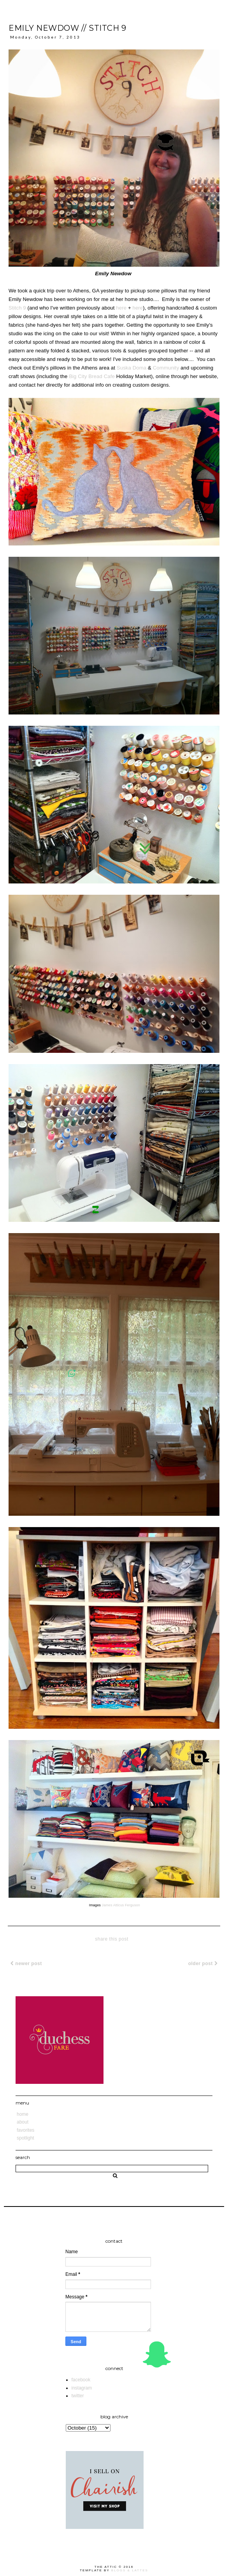 This screenshot has height=2576, width=228. I want to click on open zulip messaging app, so click(95, 1209).